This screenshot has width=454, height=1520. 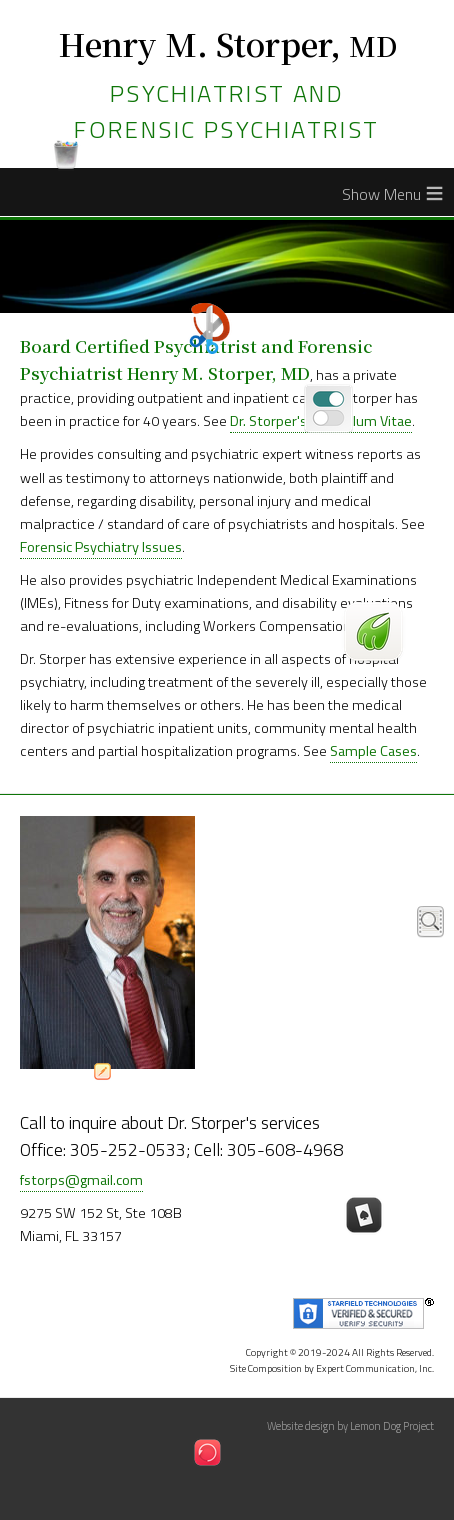 What do you see at coordinates (102, 1071) in the screenshot?
I see `open Postman API development app` at bounding box center [102, 1071].